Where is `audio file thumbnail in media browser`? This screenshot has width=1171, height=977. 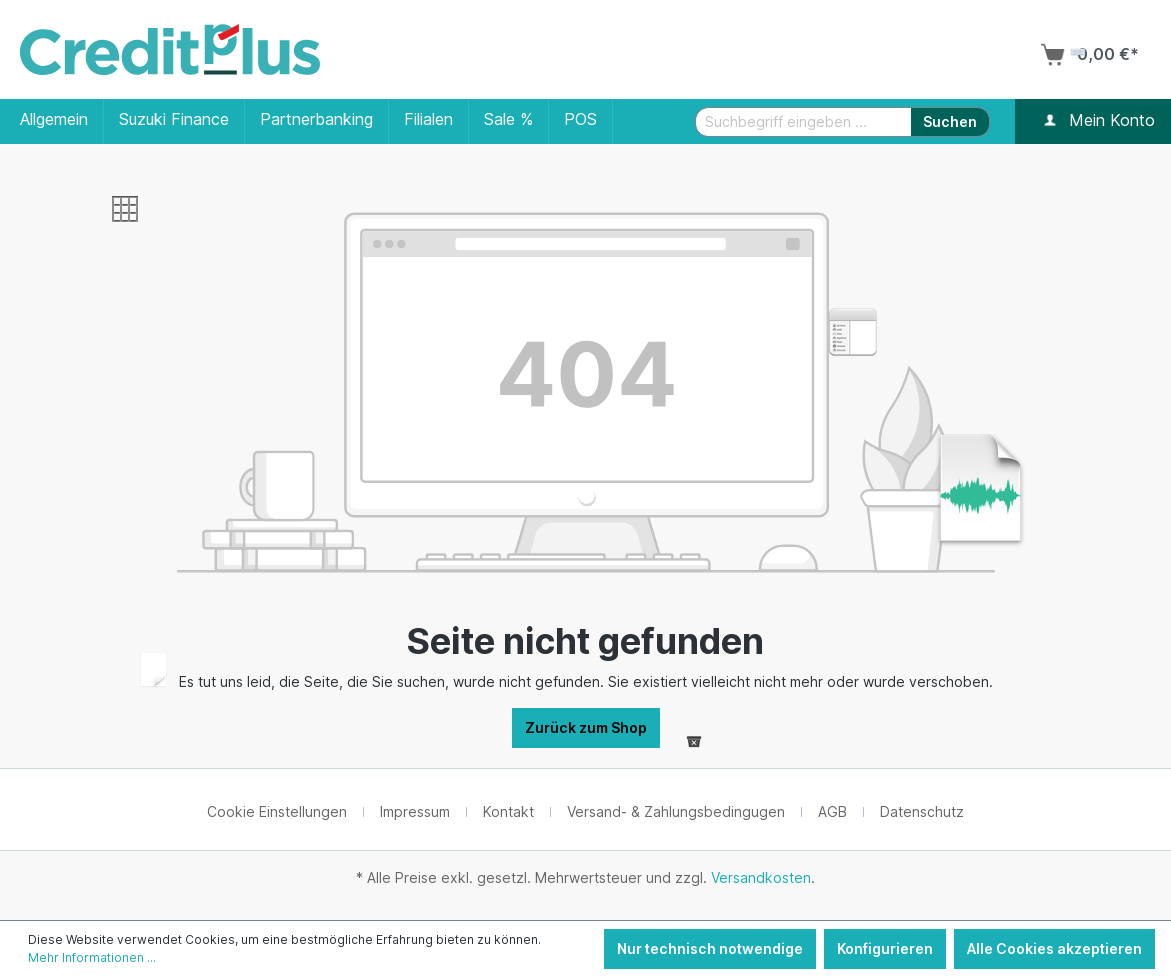 audio file thumbnail in media browser is located at coordinates (980, 490).